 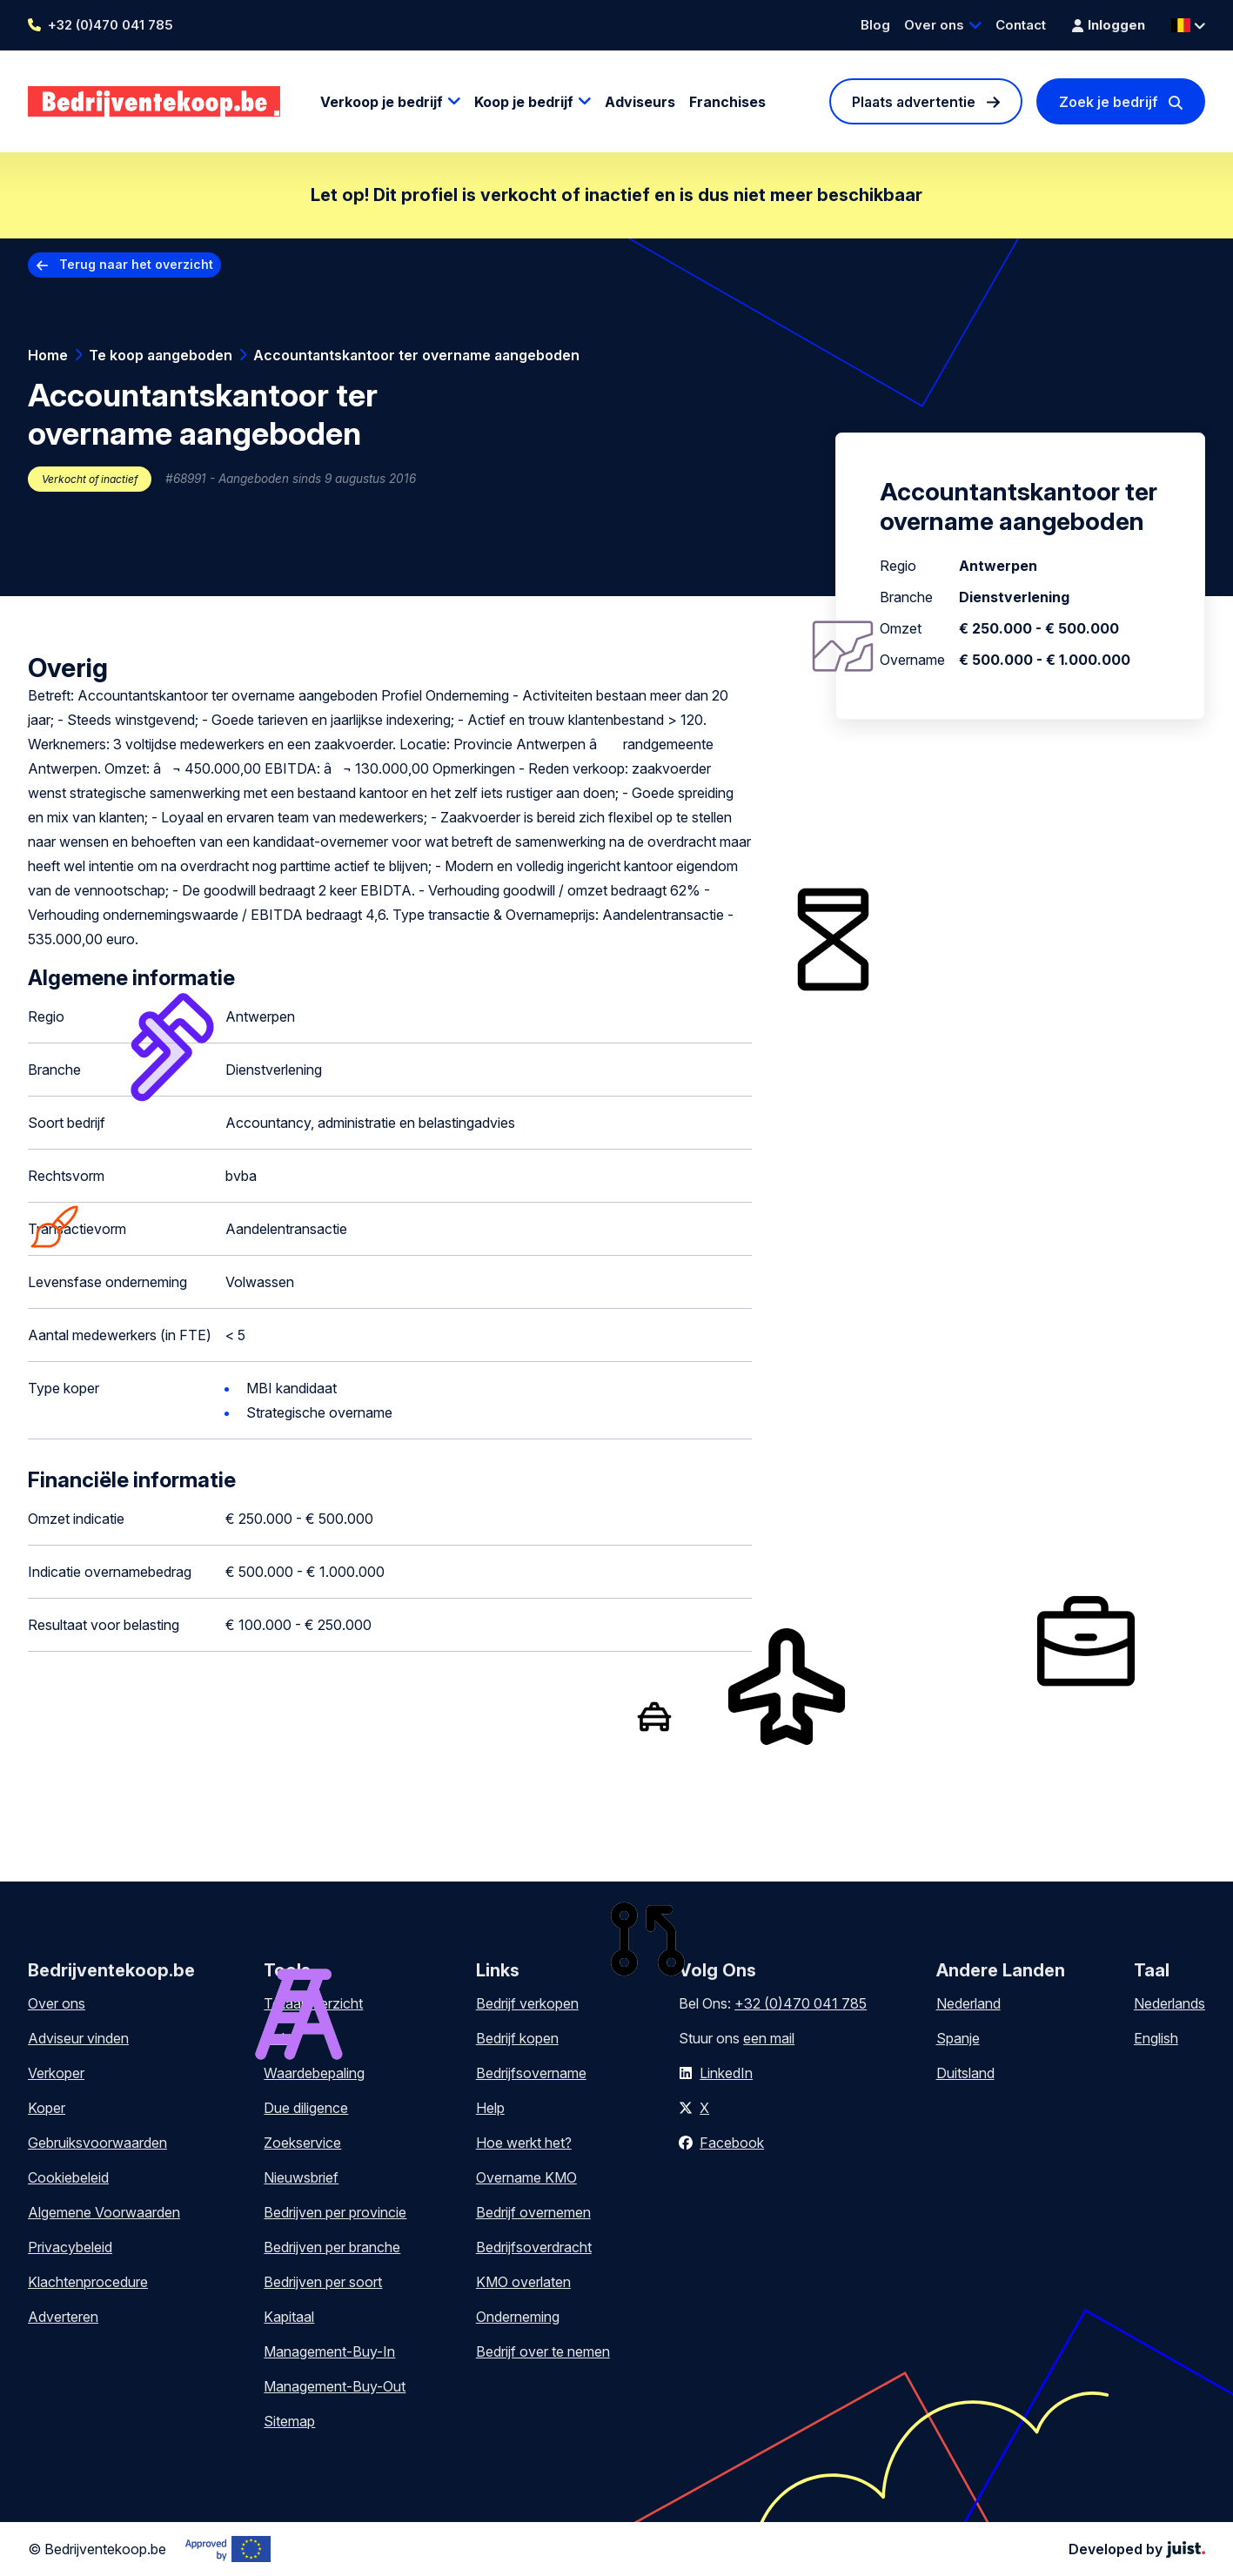 I want to click on access drawing or painting tools, so click(x=56, y=1227).